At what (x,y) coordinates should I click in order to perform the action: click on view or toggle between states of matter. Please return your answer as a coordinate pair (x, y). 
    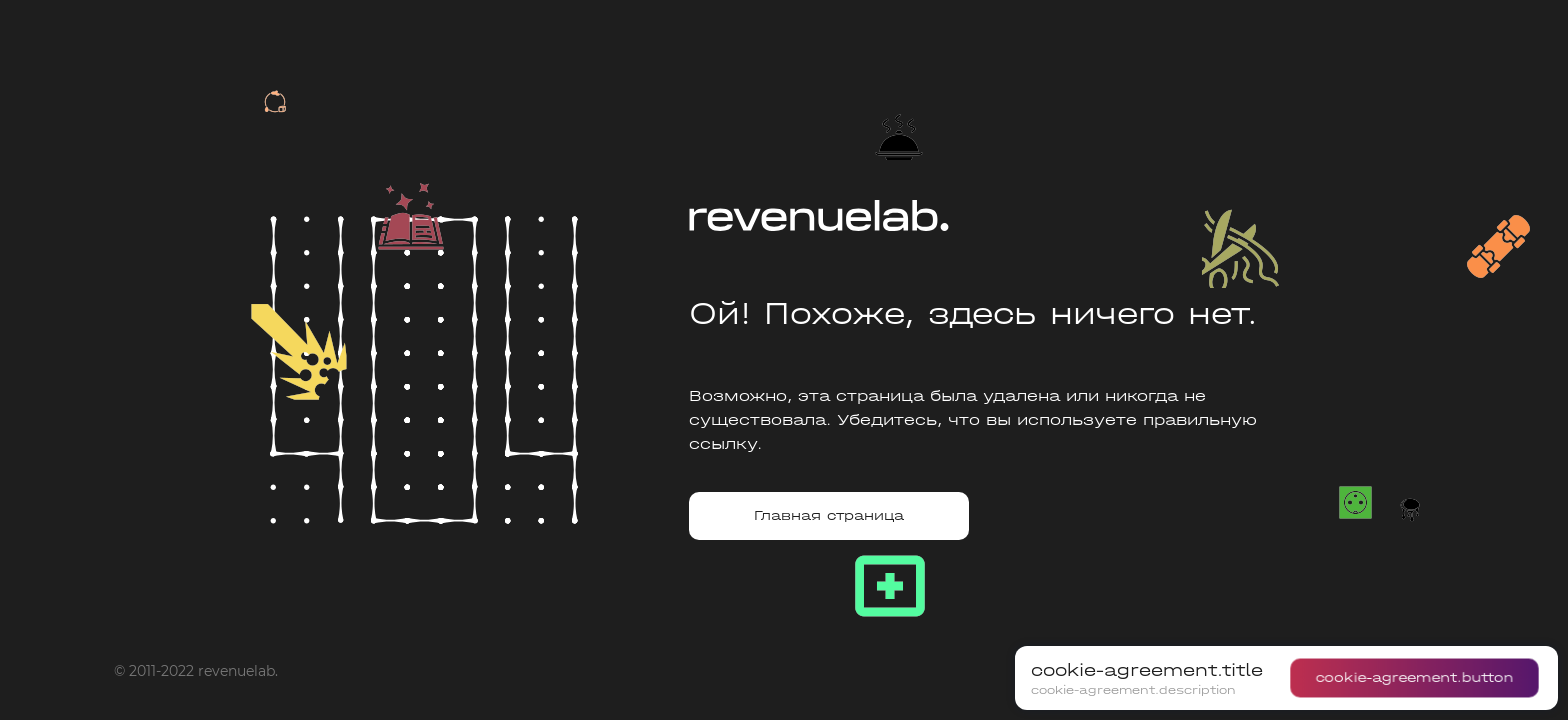
    Looking at the image, I should click on (275, 102).